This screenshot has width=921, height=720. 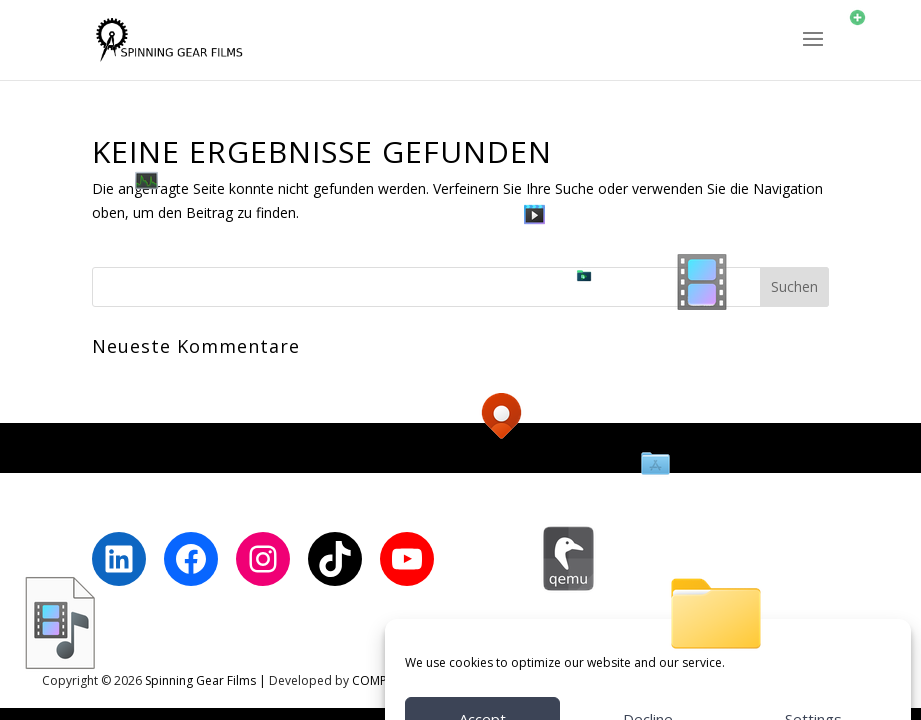 I want to click on open the maps app, so click(x=501, y=416).